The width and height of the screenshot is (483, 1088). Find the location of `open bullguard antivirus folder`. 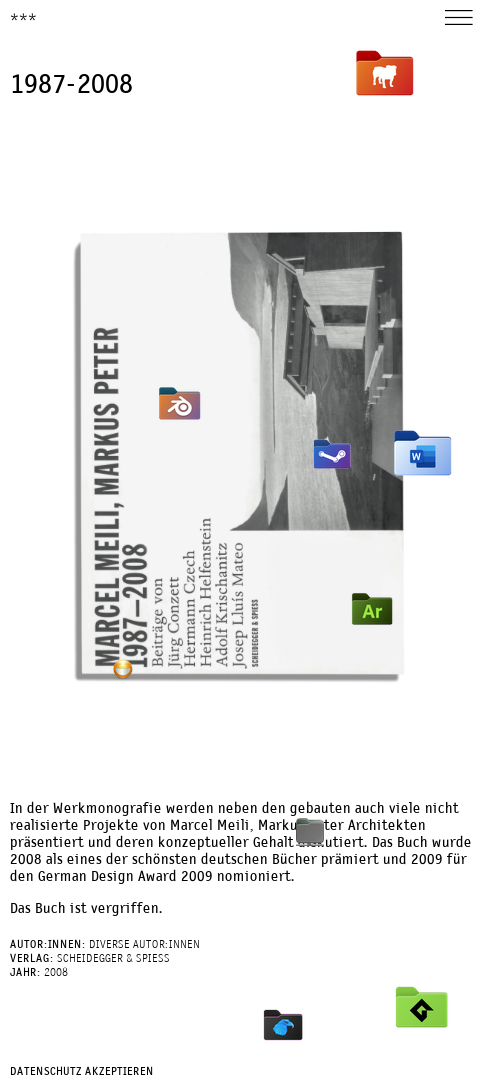

open bullguard antivirus folder is located at coordinates (384, 74).